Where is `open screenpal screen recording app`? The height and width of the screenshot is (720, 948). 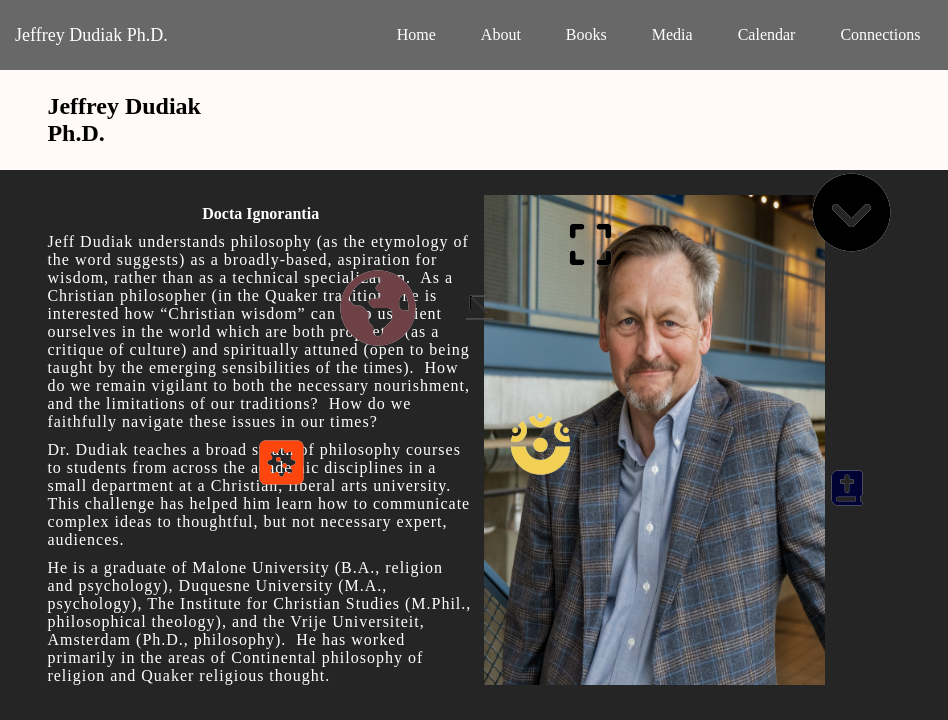 open screenpal screen recording app is located at coordinates (540, 444).